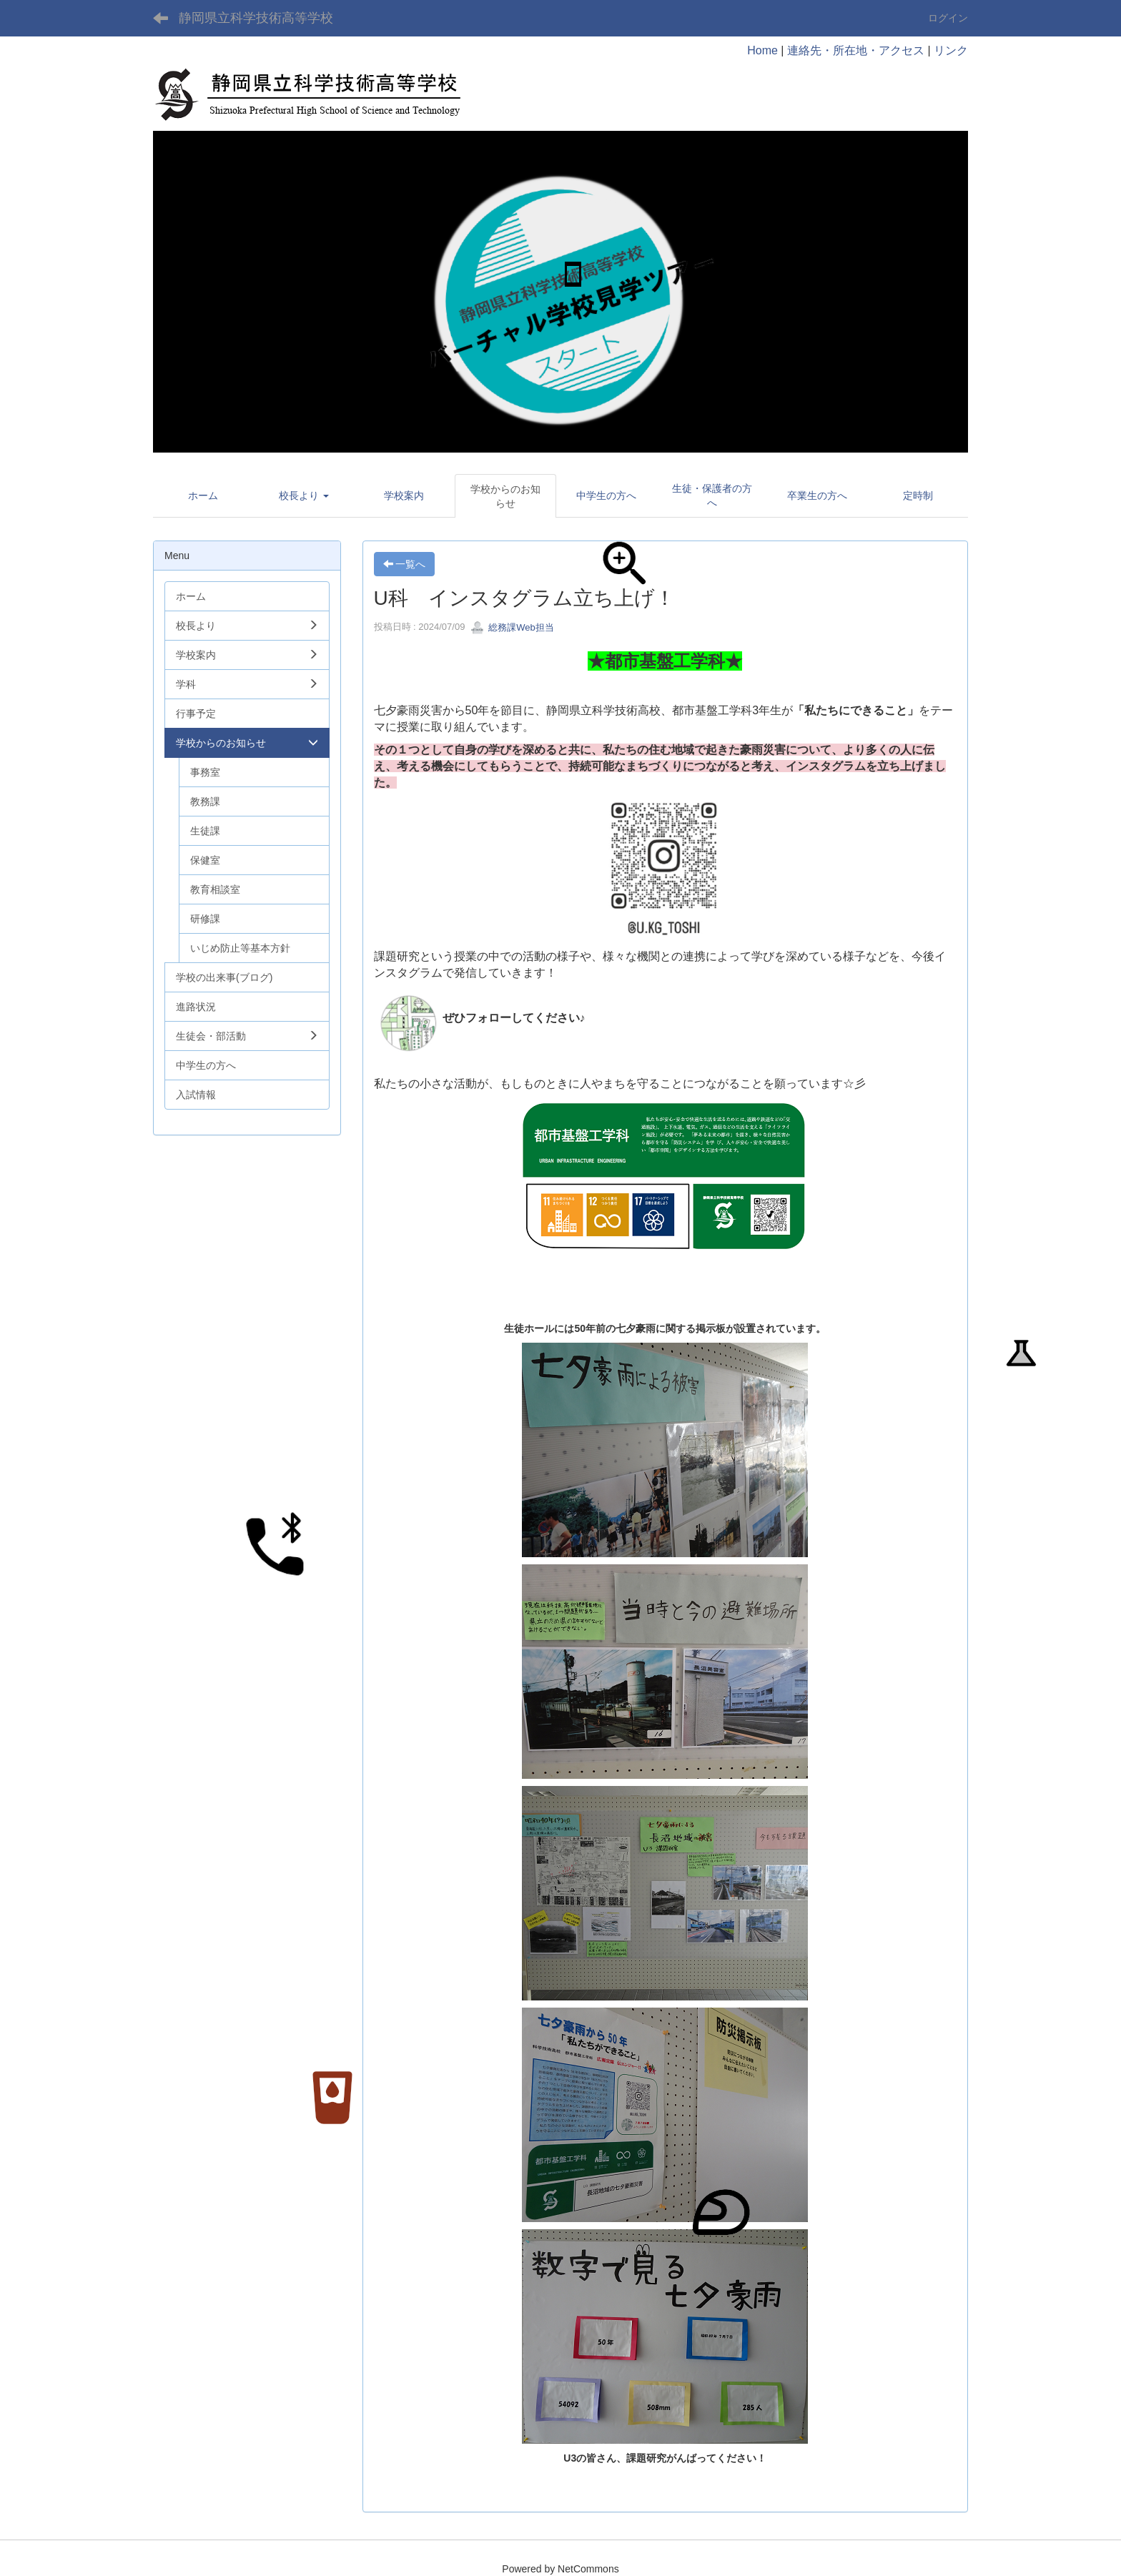 The width and height of the screenshot is (1121, 2576). What do you see at coordinates (573, 274) in the screenshot?
I see `set this device as primary phone` at bounding box center [573, 274].